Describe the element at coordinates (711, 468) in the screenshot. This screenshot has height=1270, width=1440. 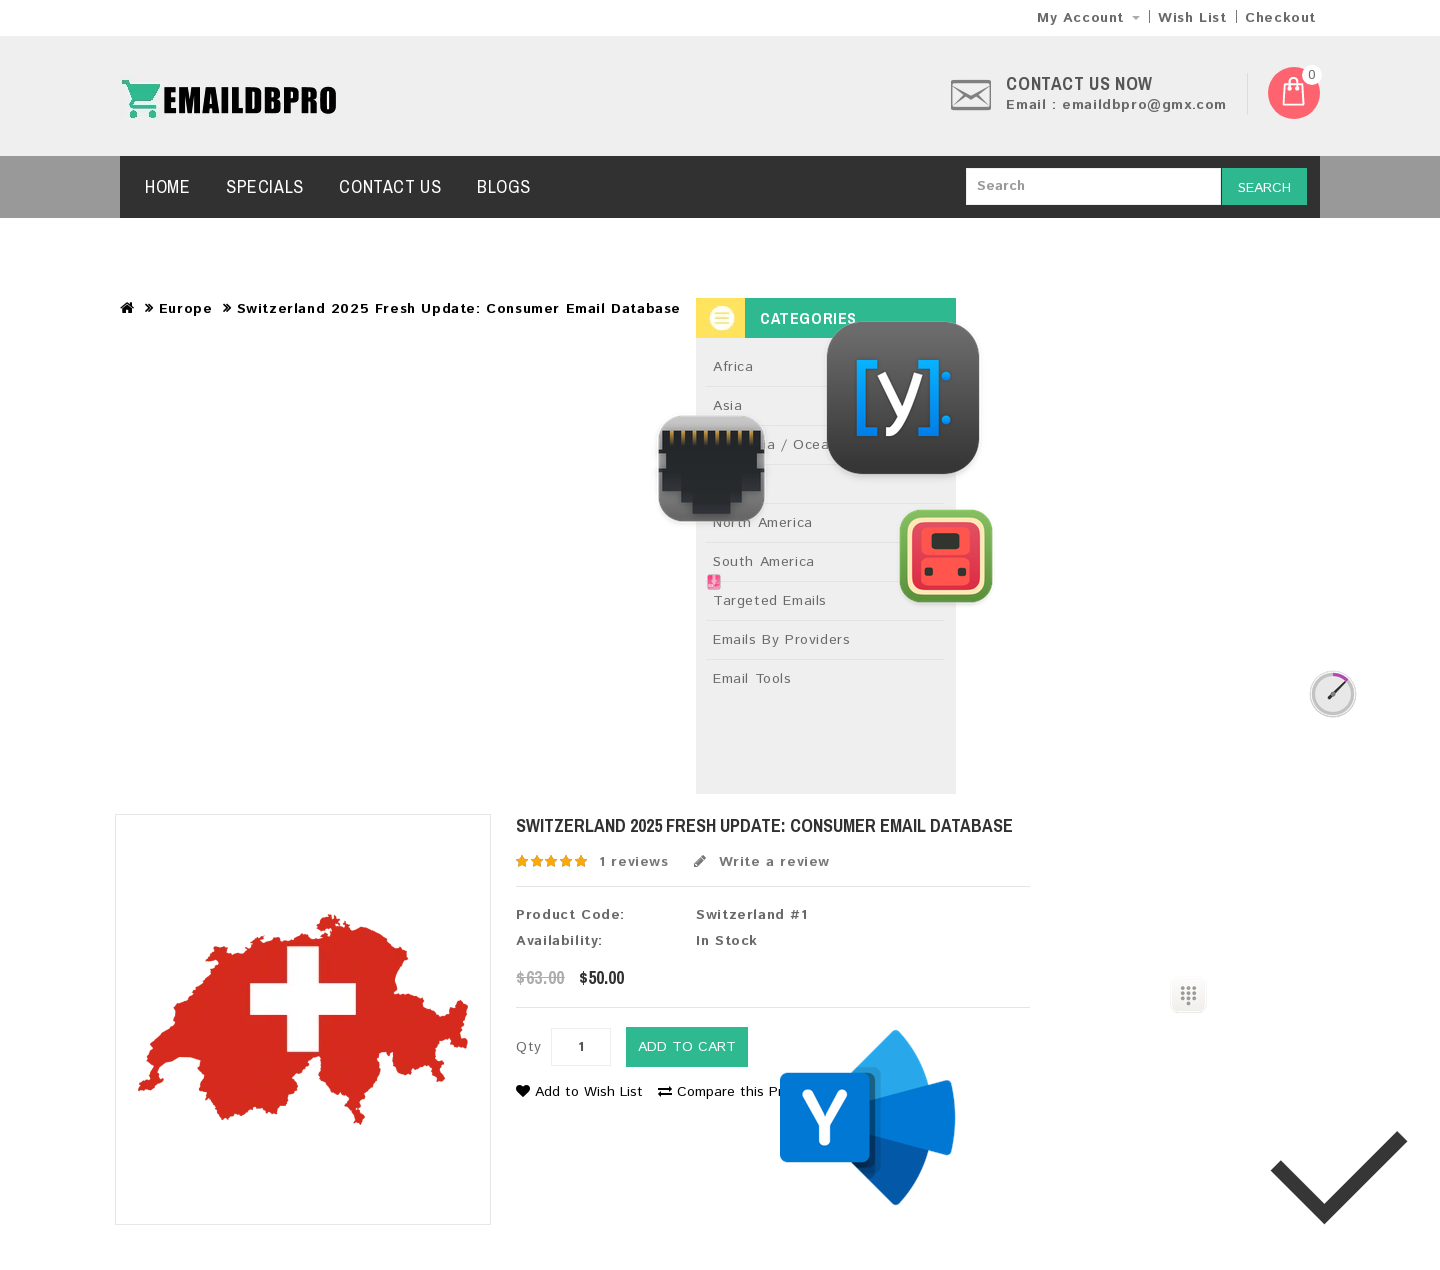
I see `ethernet port connection settings` at that location.